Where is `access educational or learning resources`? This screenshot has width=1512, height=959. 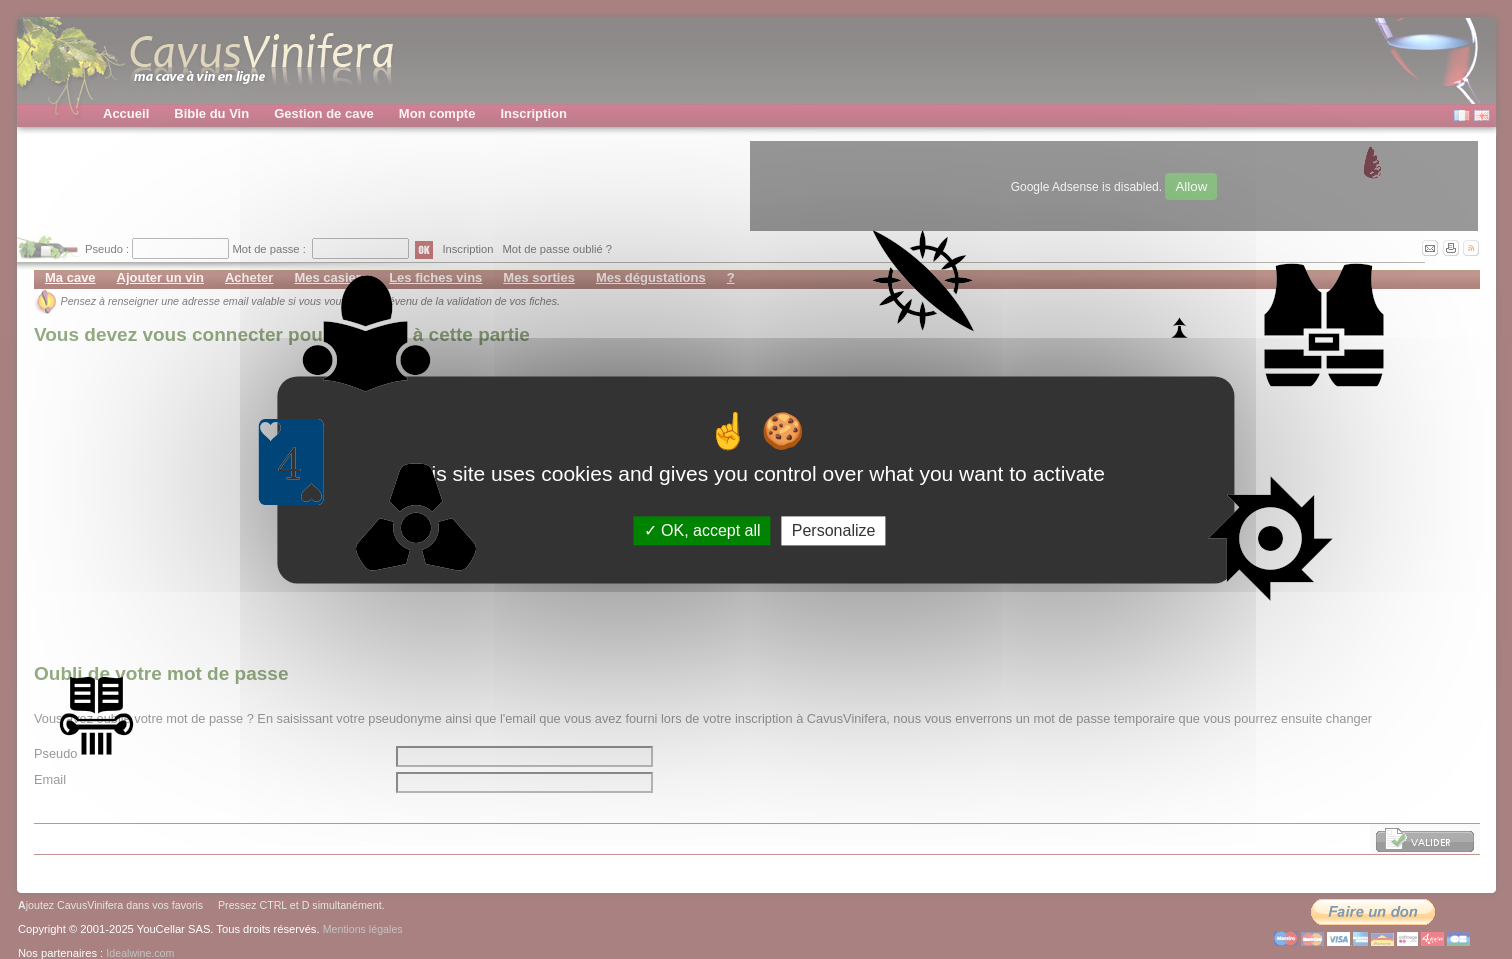
access educational or learning resources is located at coordinates (96, 714).